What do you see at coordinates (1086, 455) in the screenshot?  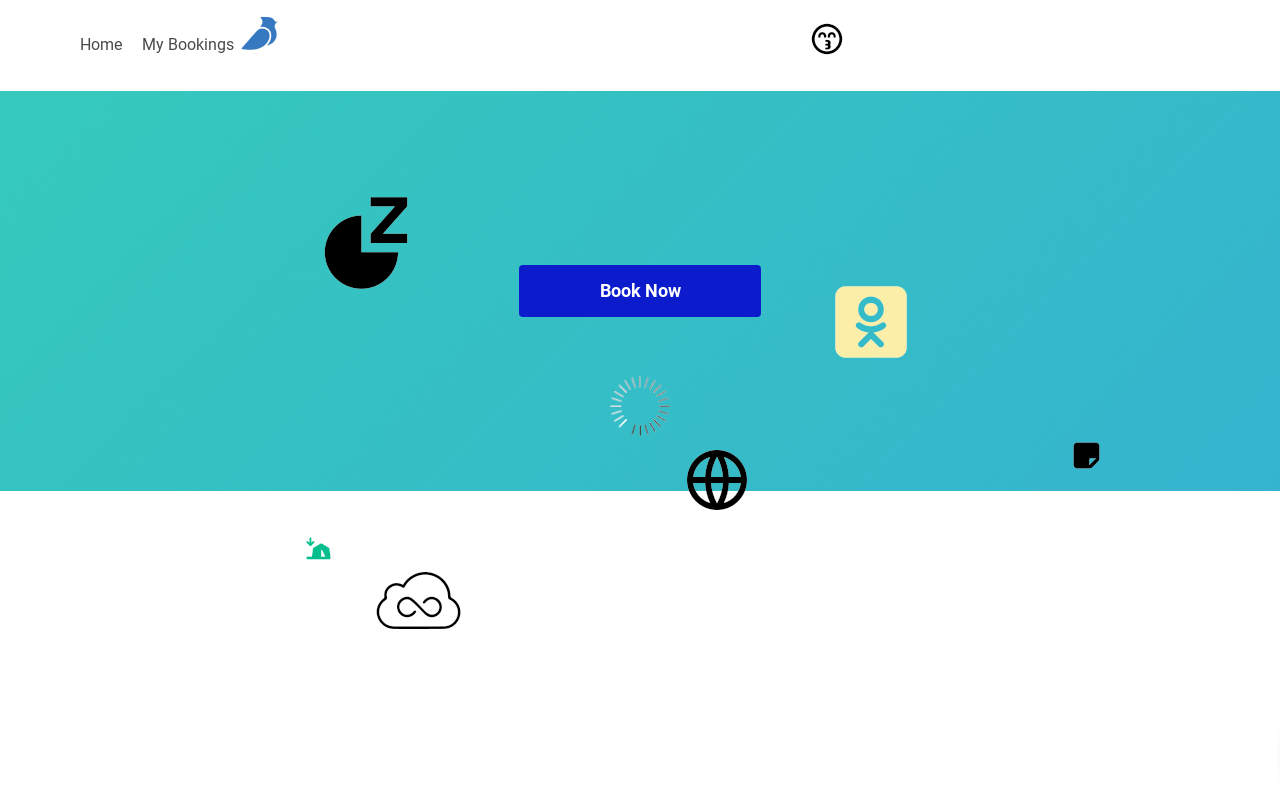 I see `add a new sticky note` at bounding box center [1086, 455].